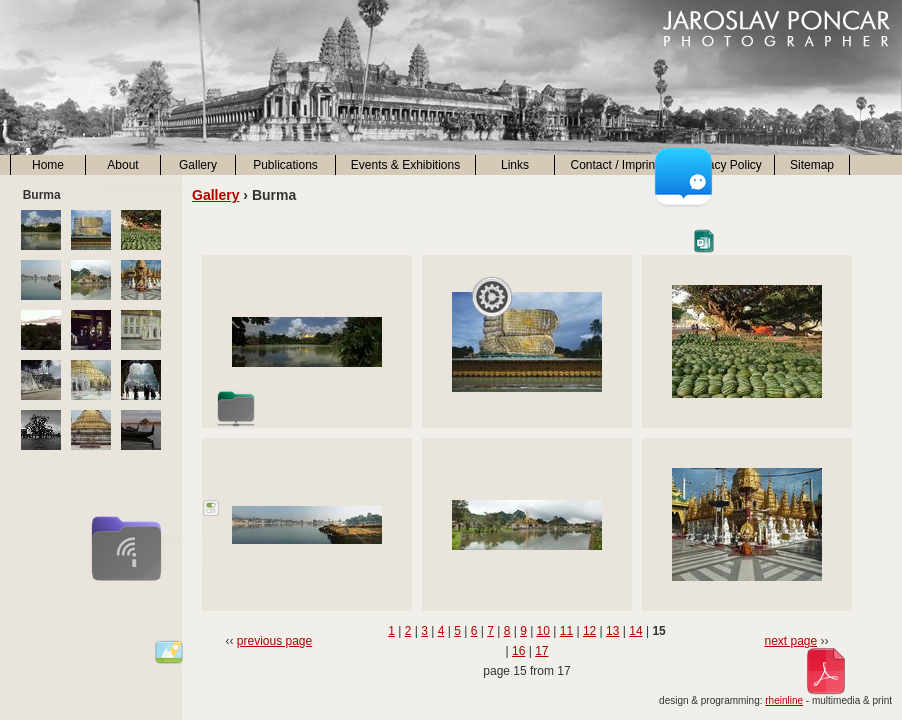 This screenshot has height=720, width=902. Describe the element at coordinates (492, 297) in the screenshot. I see `open system preferences` at that location.